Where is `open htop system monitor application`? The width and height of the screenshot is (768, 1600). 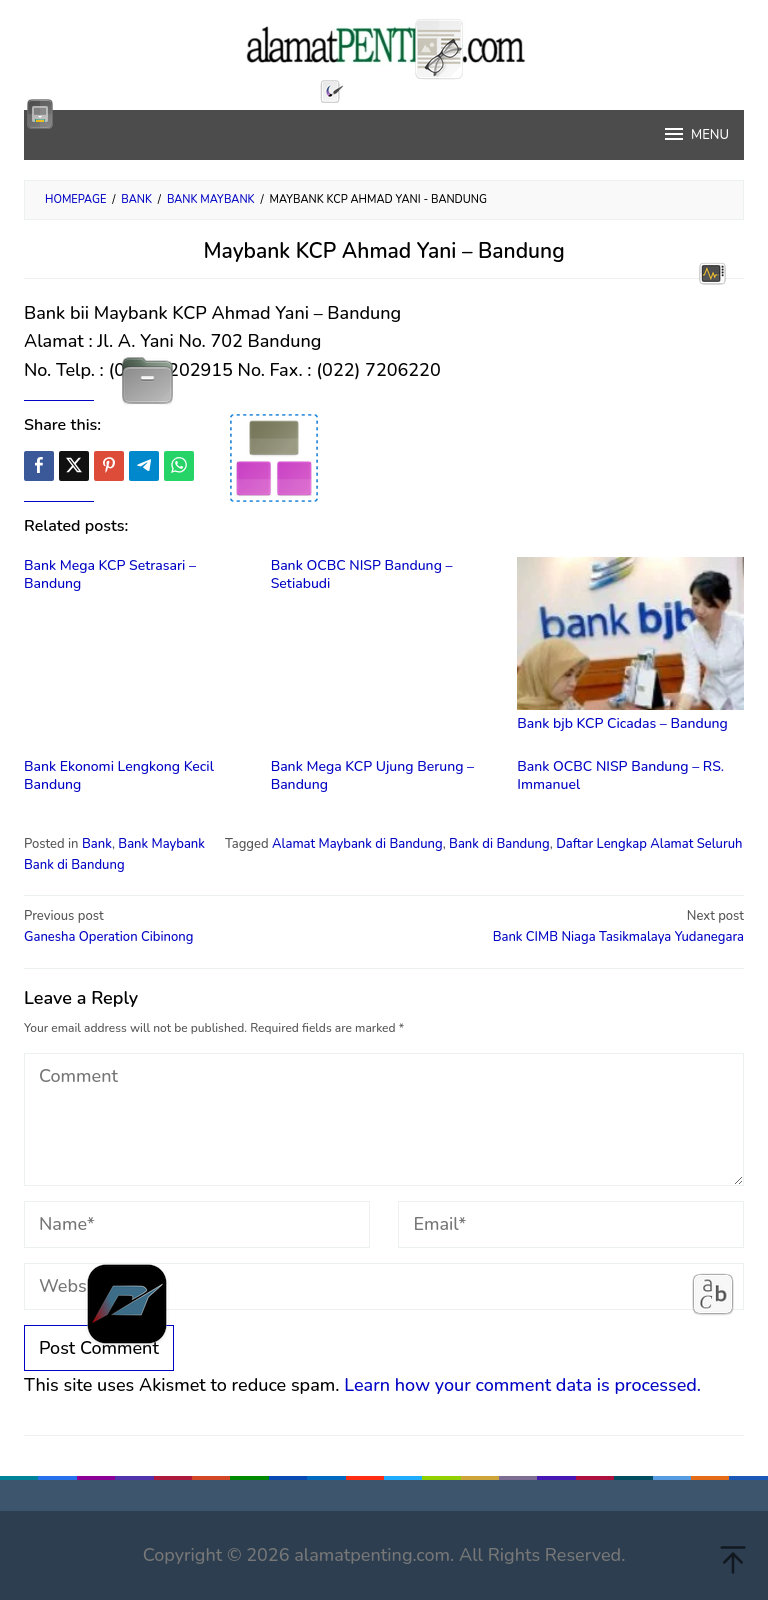
open htop system monitor application is located at coordinates (712, 273).